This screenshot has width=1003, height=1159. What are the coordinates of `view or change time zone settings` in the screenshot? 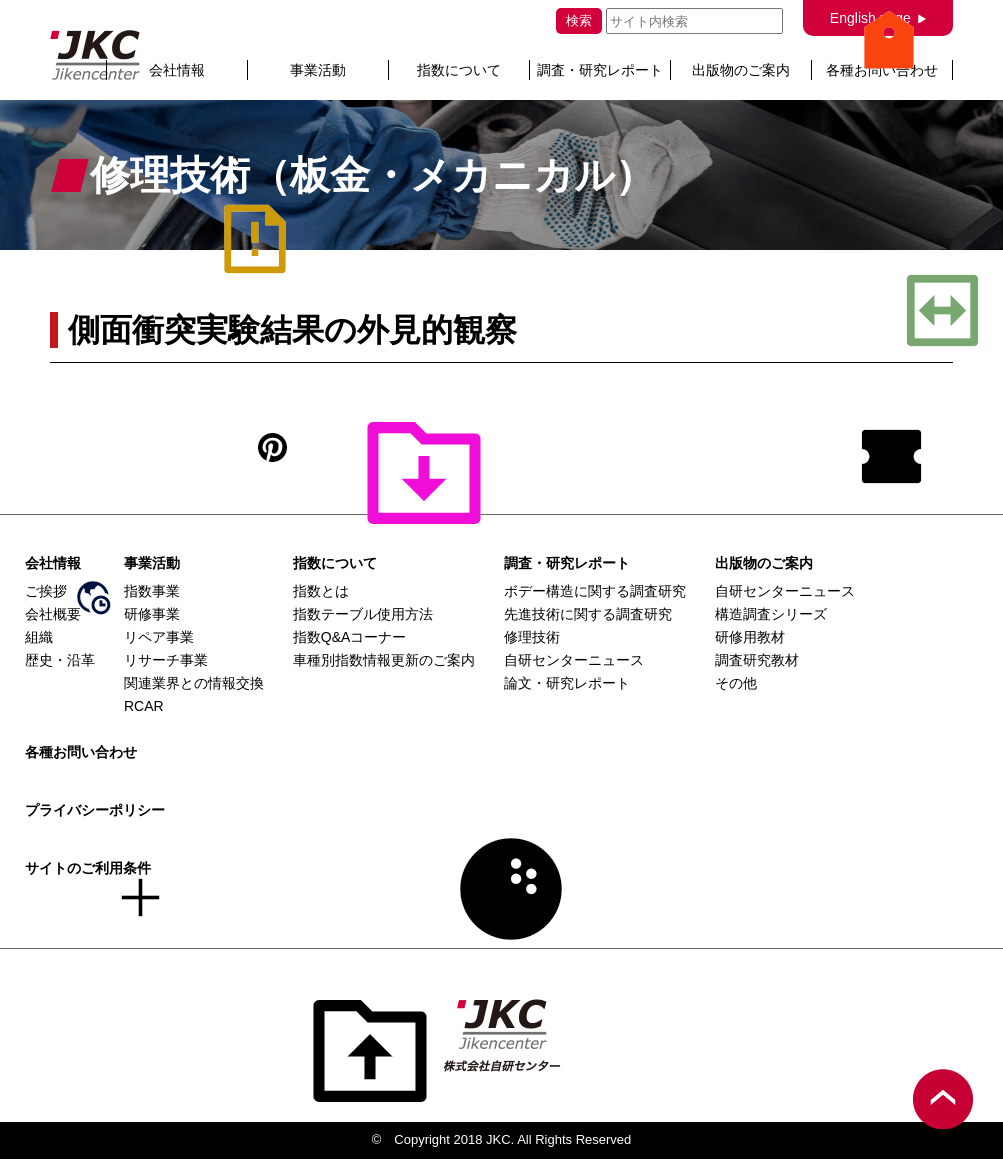 It's located at (93, 597).